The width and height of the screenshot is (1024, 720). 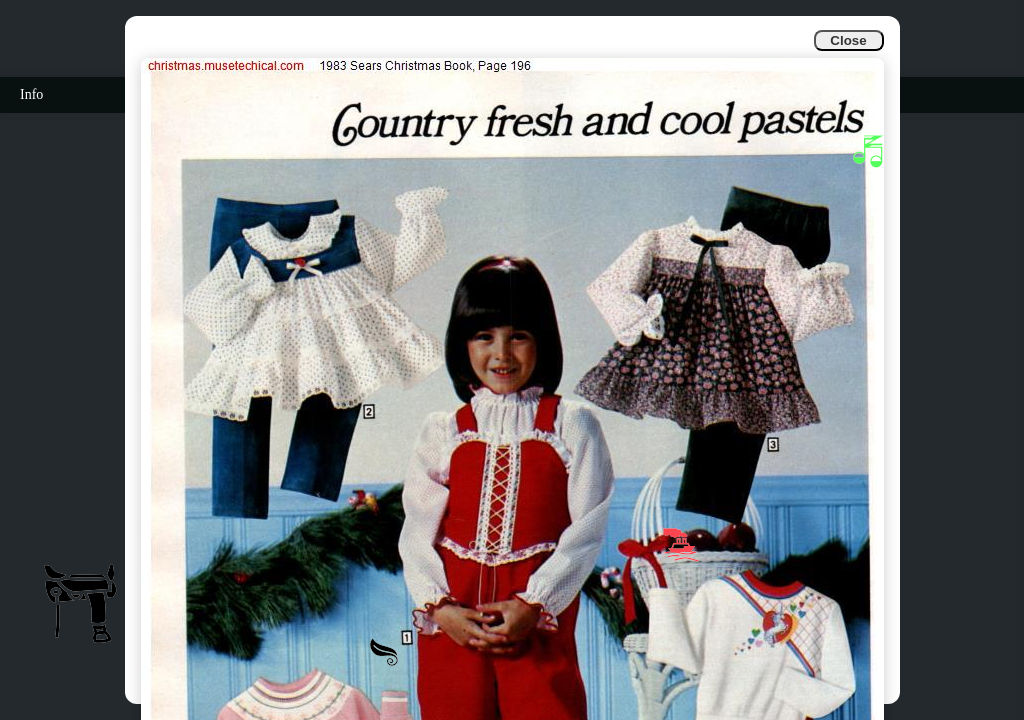 What do you see at coordinates (681, 546) in the screenshot?
I see `select dreadnought or battleship unit` at bounding box center [681, 546].